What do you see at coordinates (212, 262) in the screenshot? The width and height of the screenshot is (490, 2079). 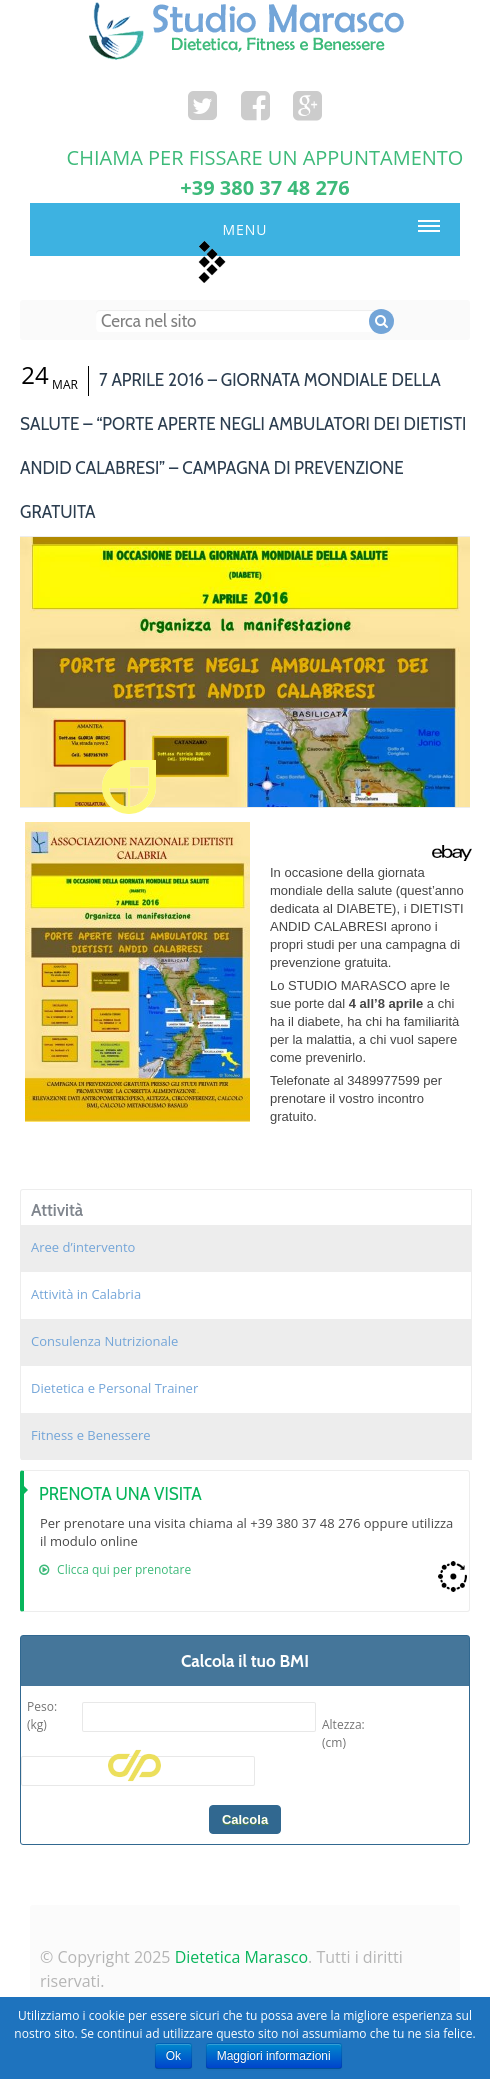 I see `open TestRail test management platform` at bounding box center [212, 262].